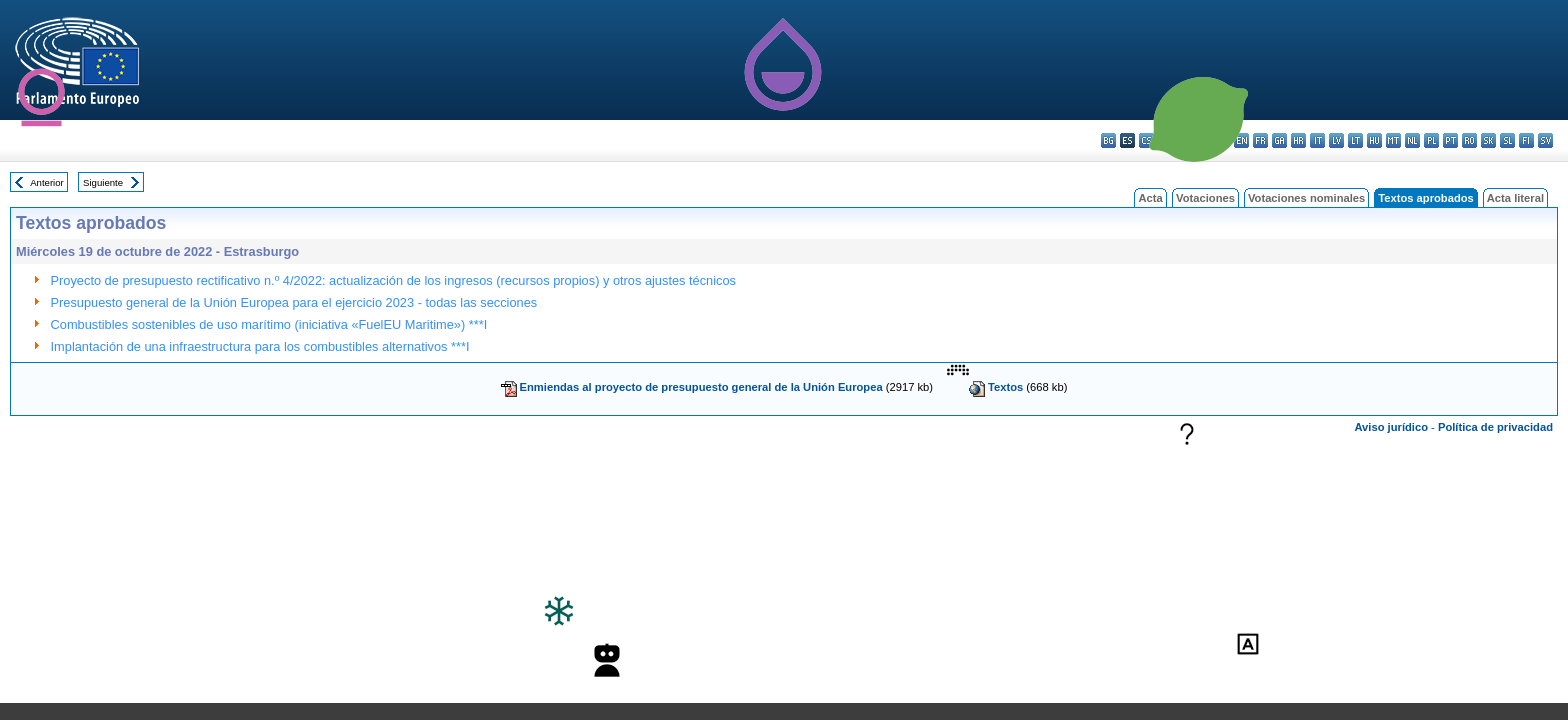  Describe the element at coordinates (41, 97) in the screenshot. I see `view user profile` at that location.